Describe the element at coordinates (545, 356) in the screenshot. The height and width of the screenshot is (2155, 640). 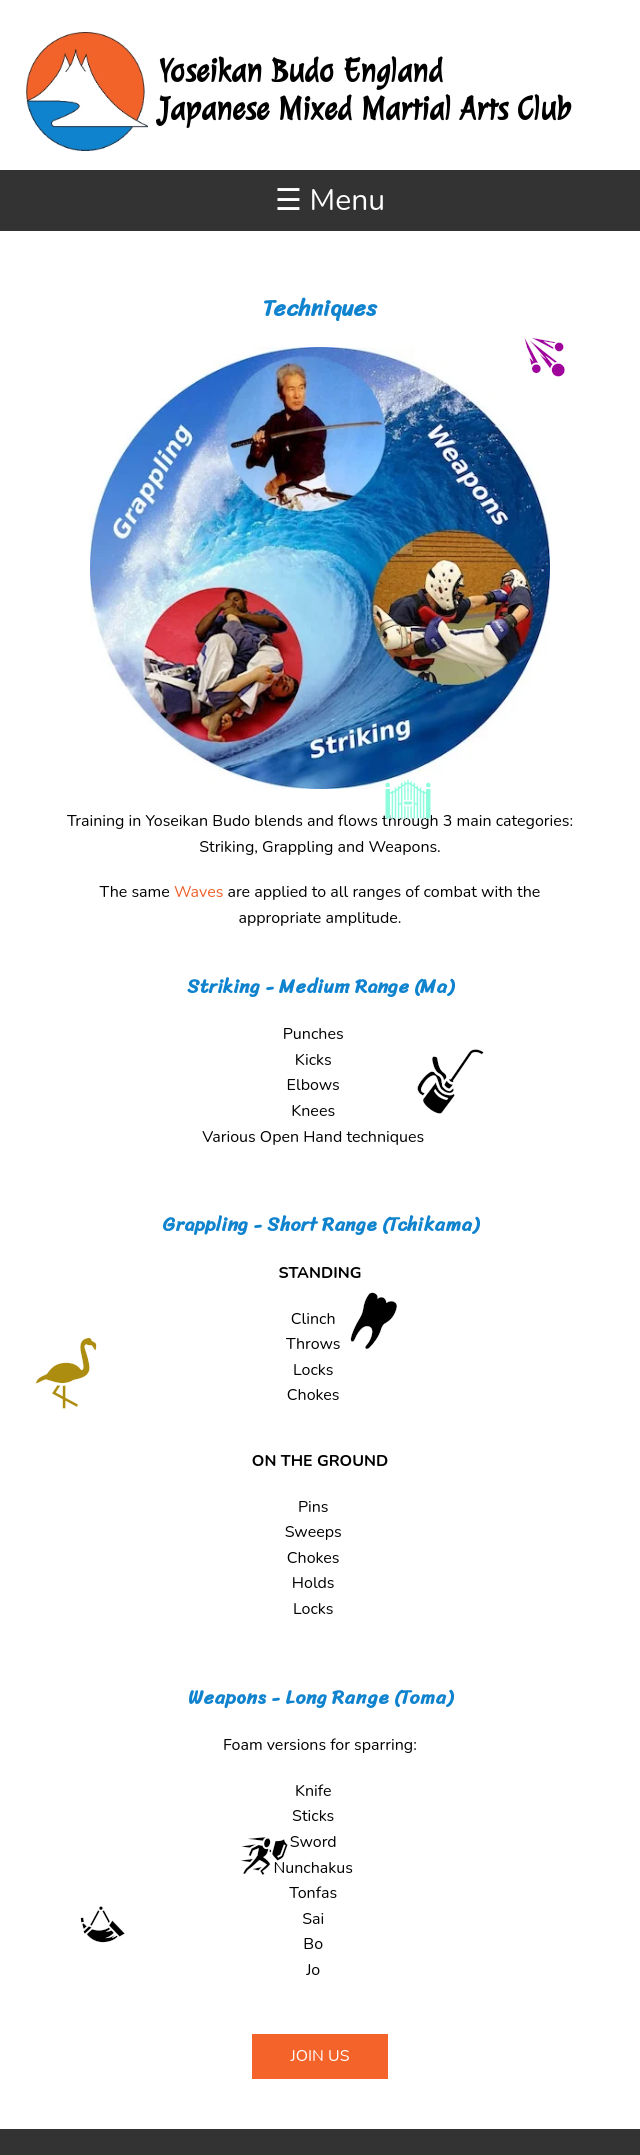
I see `launch projectiles or balls` at that location.